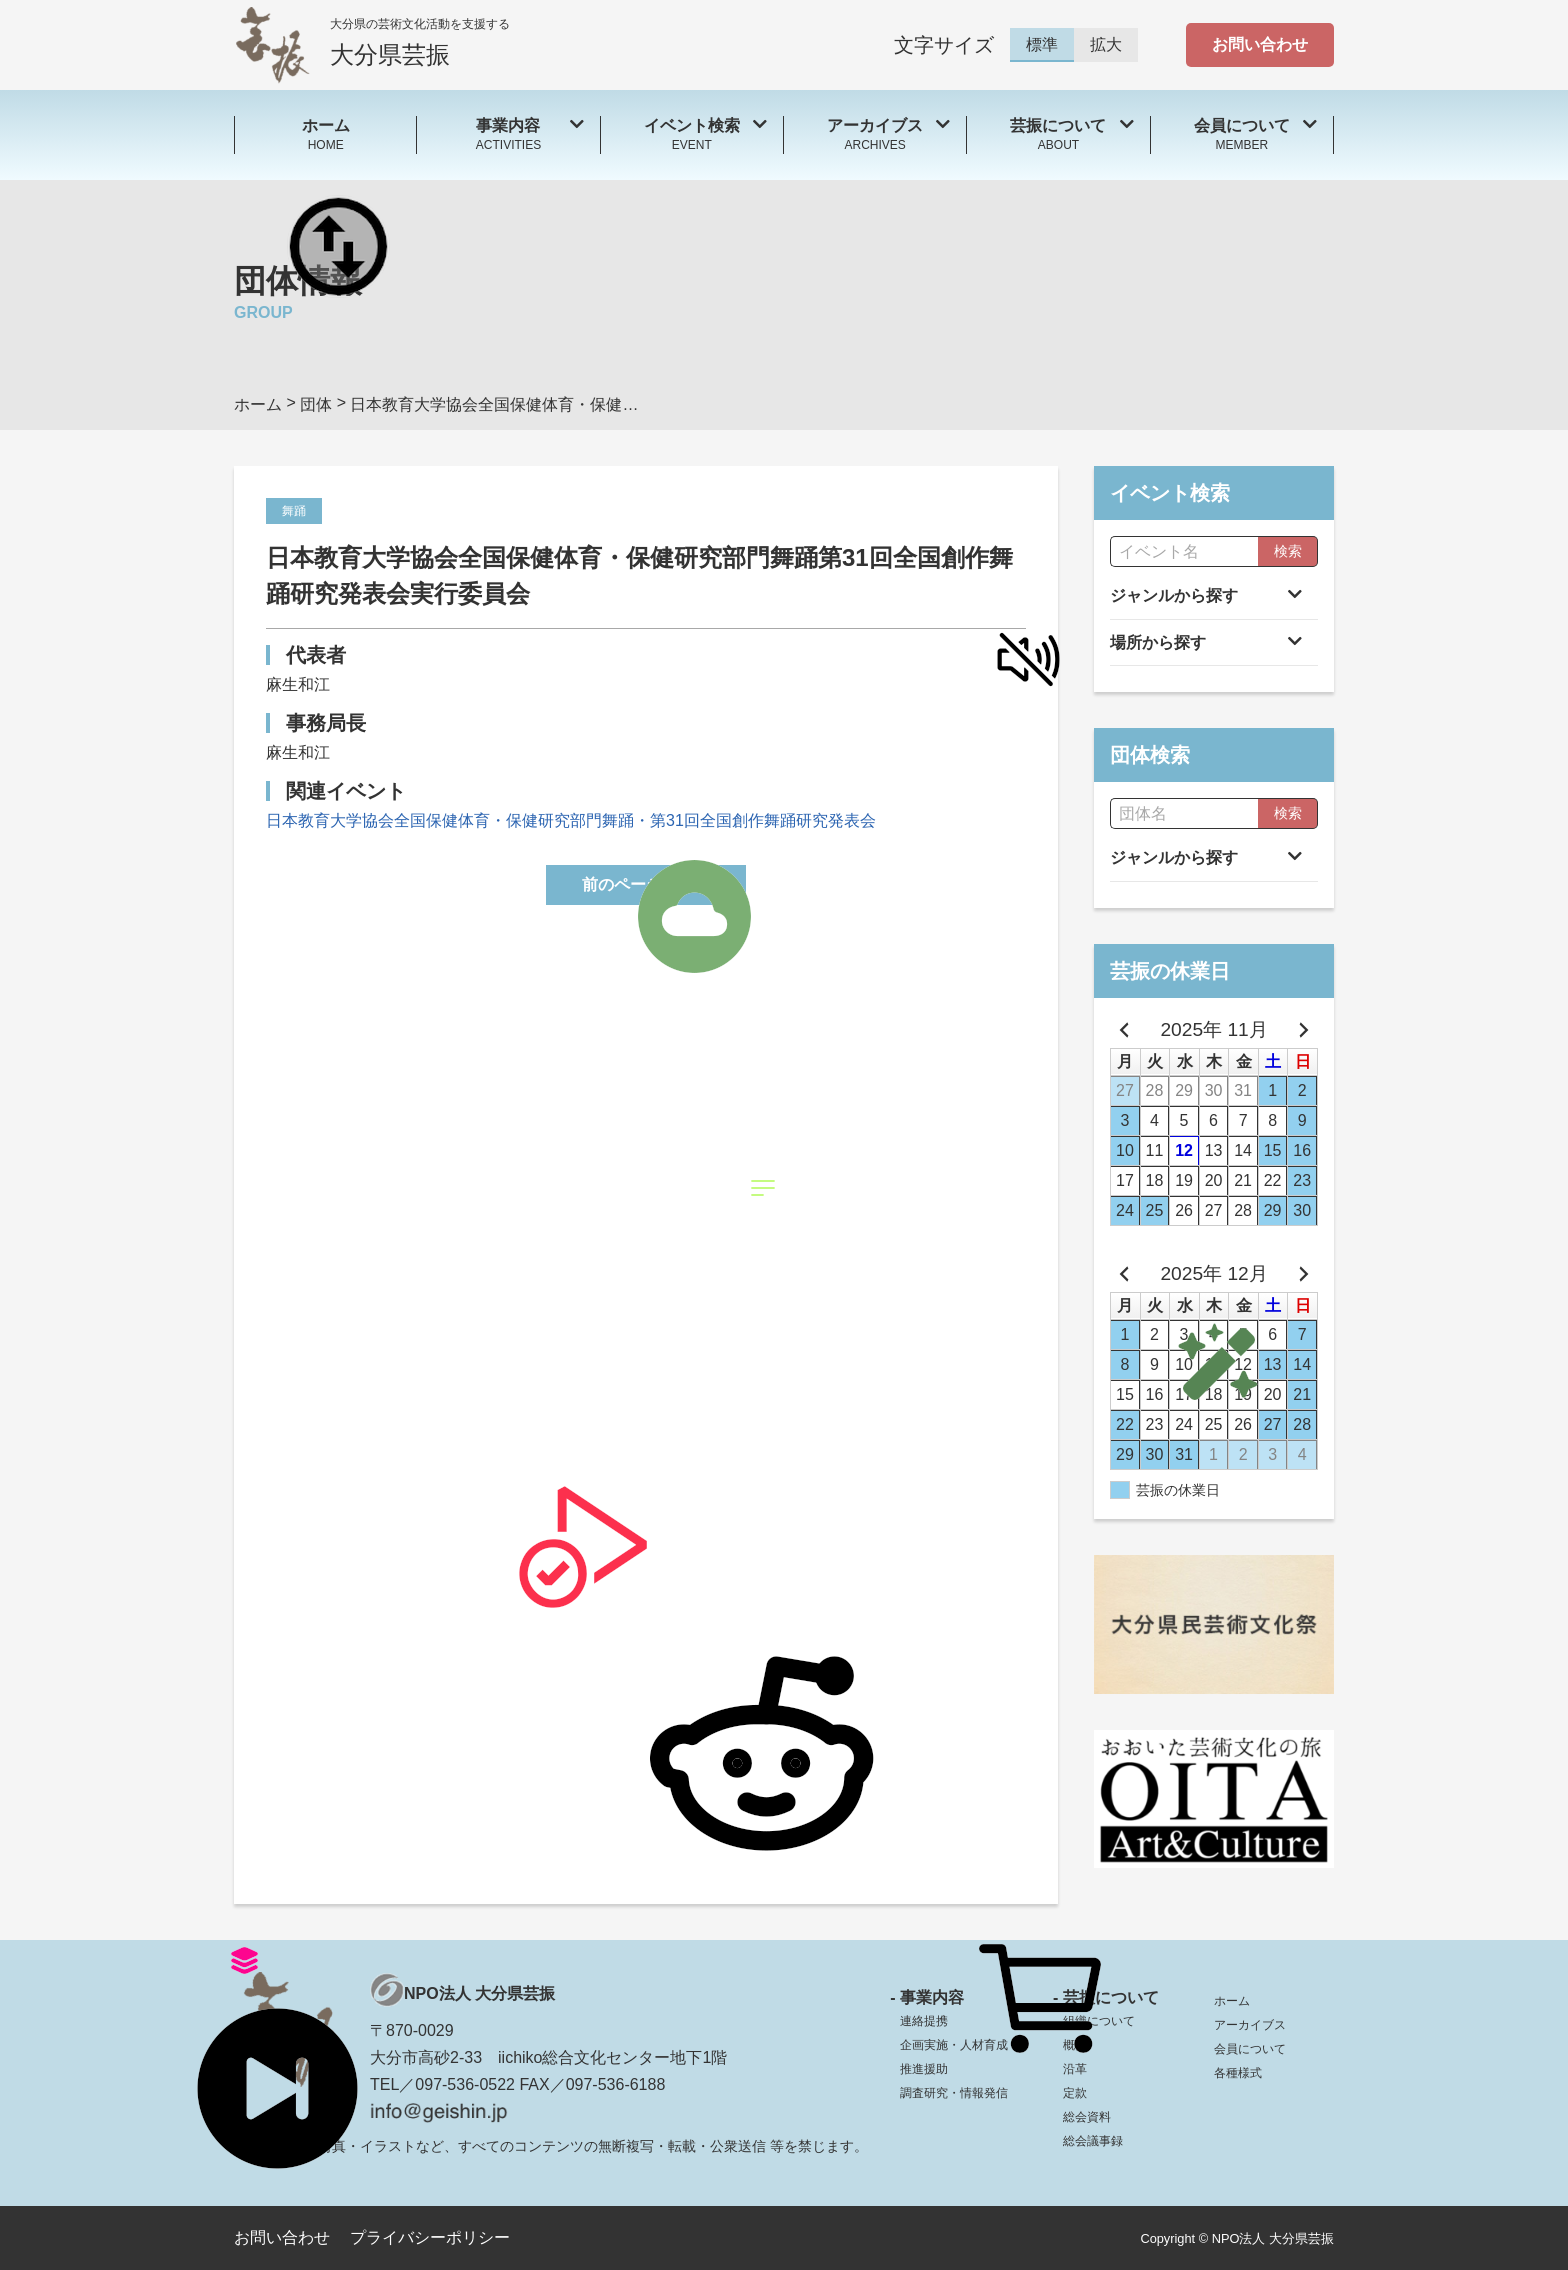 This screenshot has width=1568, height=2270. I want to click on access cloud storage, so click(694, 916).